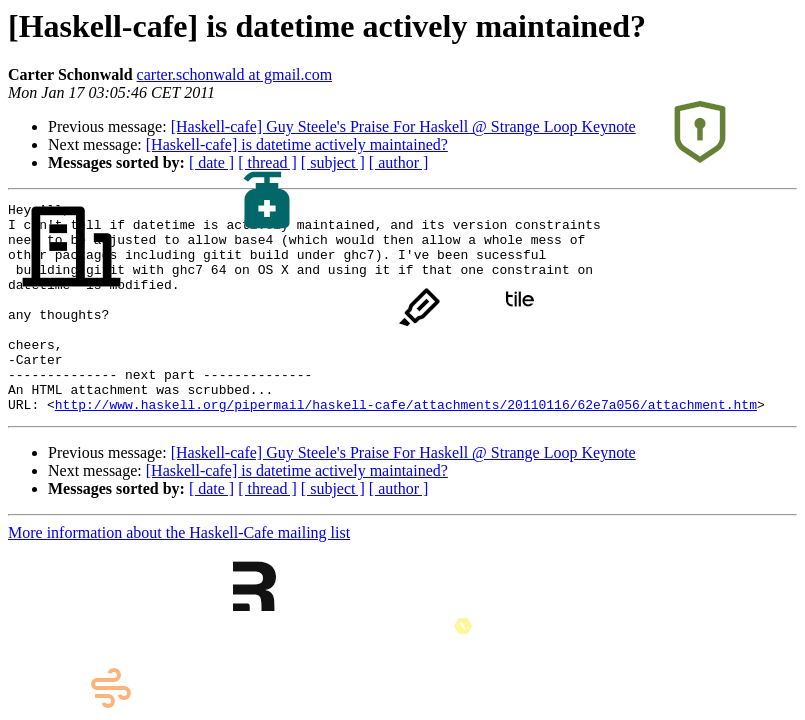 The height and width of the screenshot is (720, 805). I want to click on access security or privacy settings, so click(700, 132).